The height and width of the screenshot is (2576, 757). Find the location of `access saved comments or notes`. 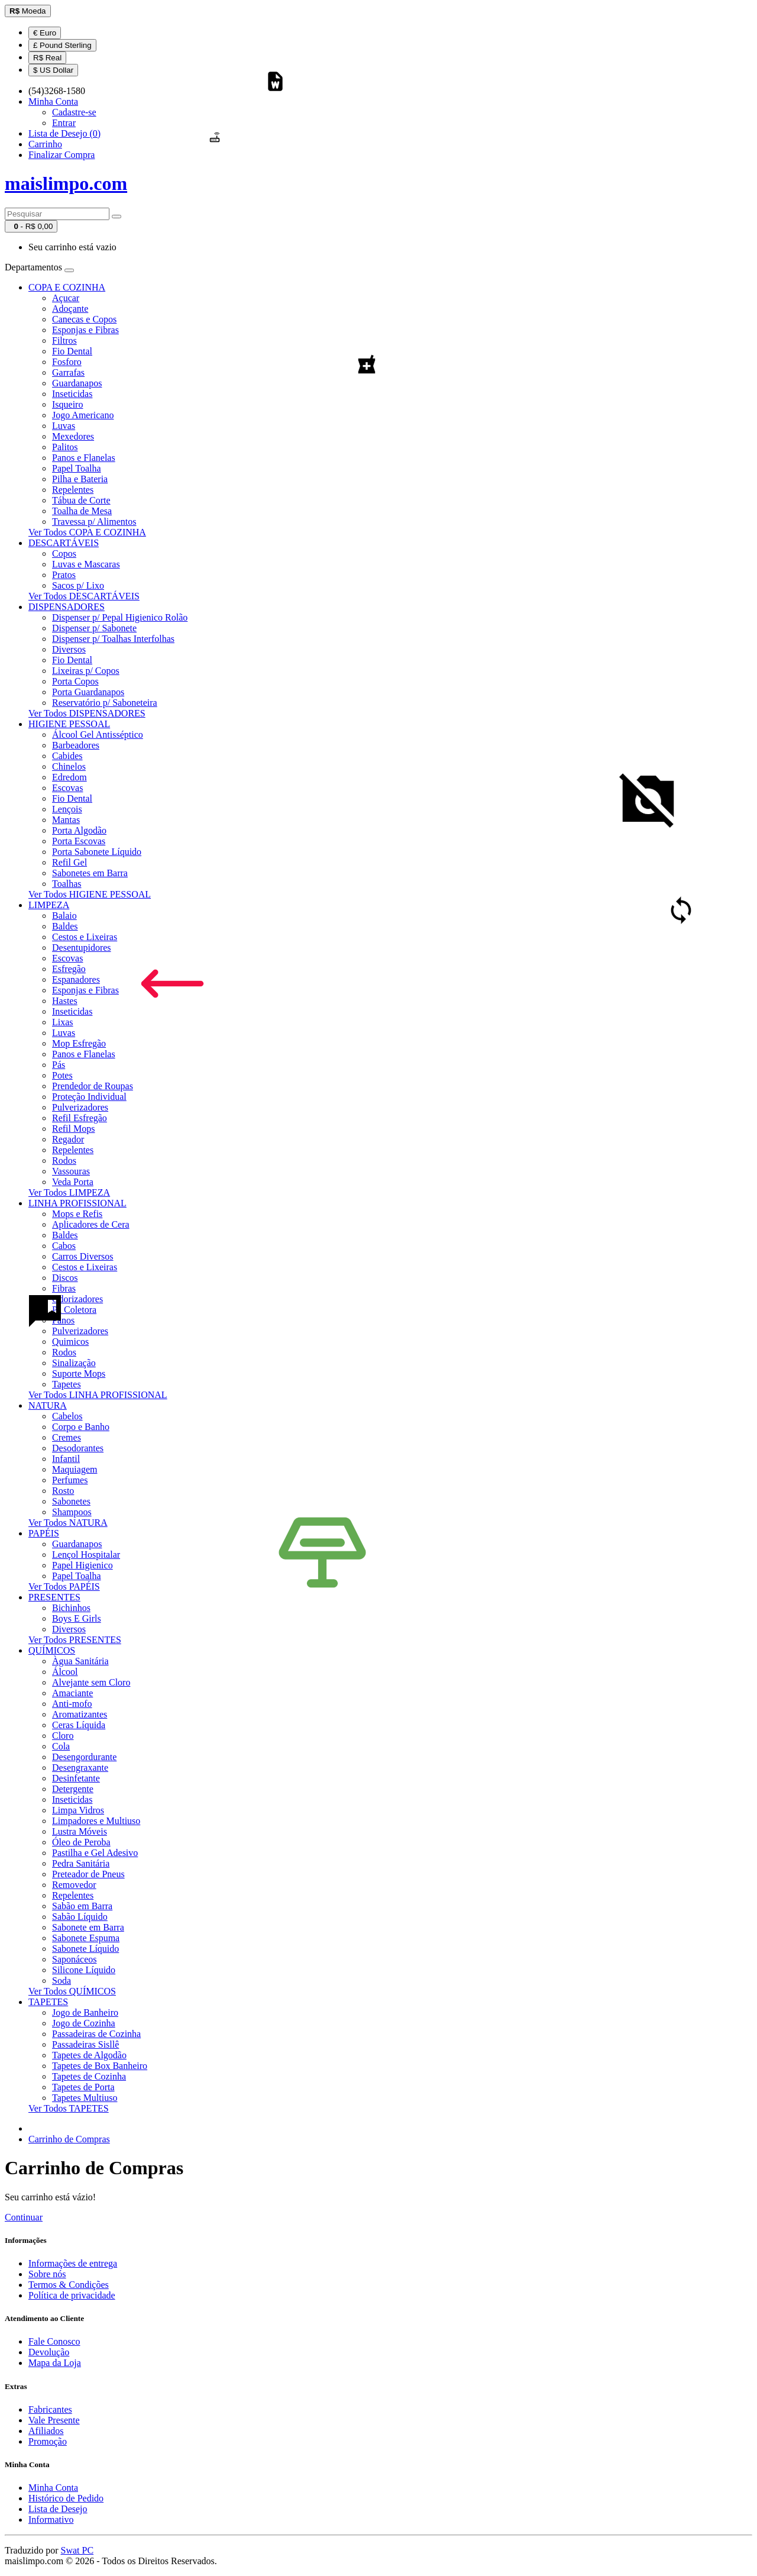

access saved comments or notes is located at coordinates (45, 1311).